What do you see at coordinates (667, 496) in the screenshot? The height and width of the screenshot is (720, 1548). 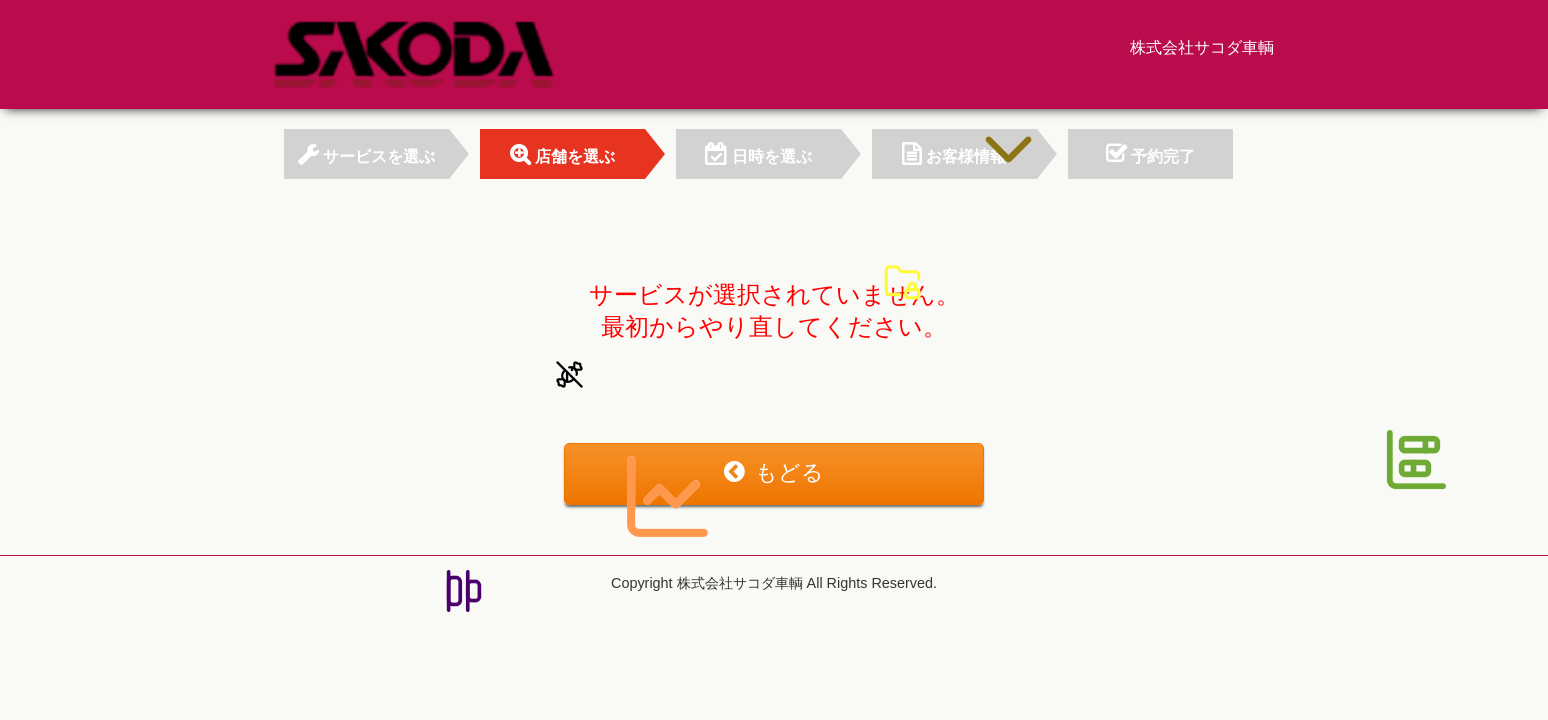 I see `view analytics and trends` at bounding box center [667, 496].